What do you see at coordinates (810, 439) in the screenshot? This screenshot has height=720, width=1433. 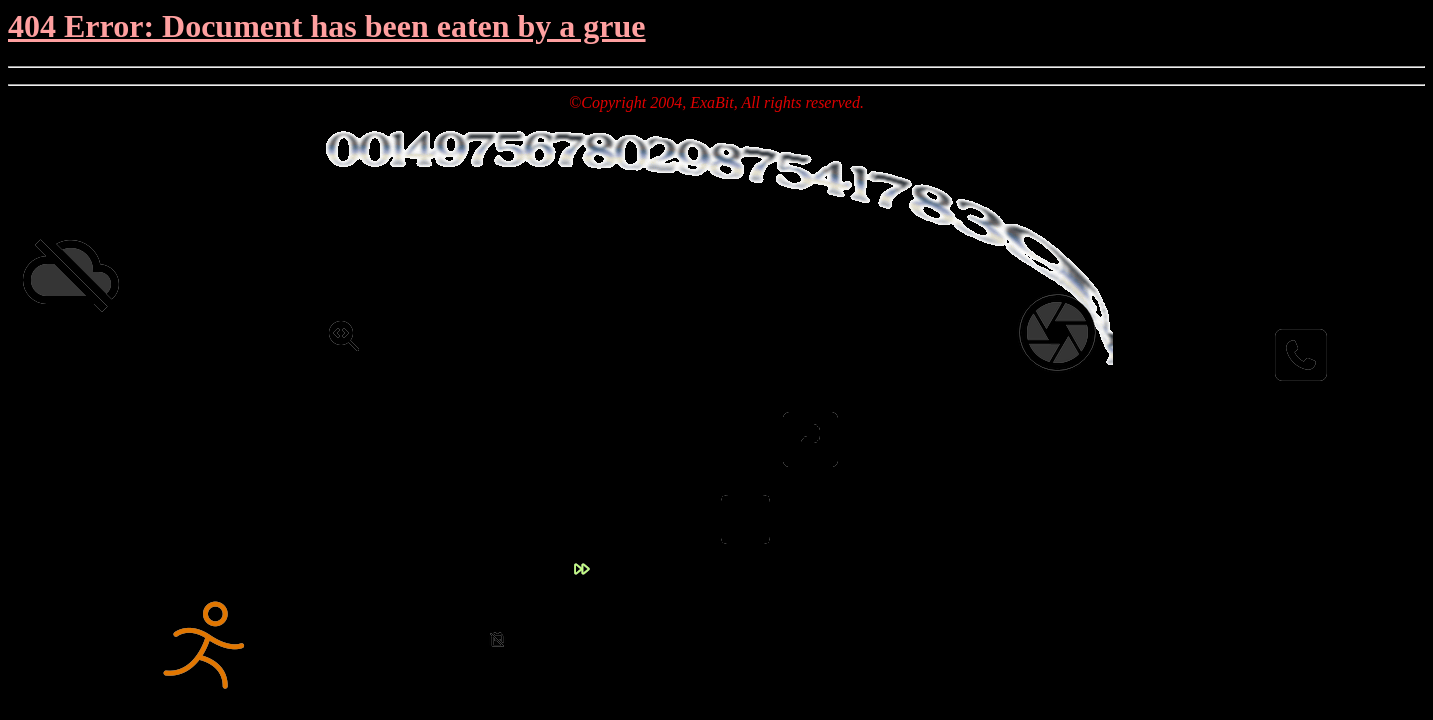 I see `indicates step two in a multi-step process` at bounding box center [810, 439].